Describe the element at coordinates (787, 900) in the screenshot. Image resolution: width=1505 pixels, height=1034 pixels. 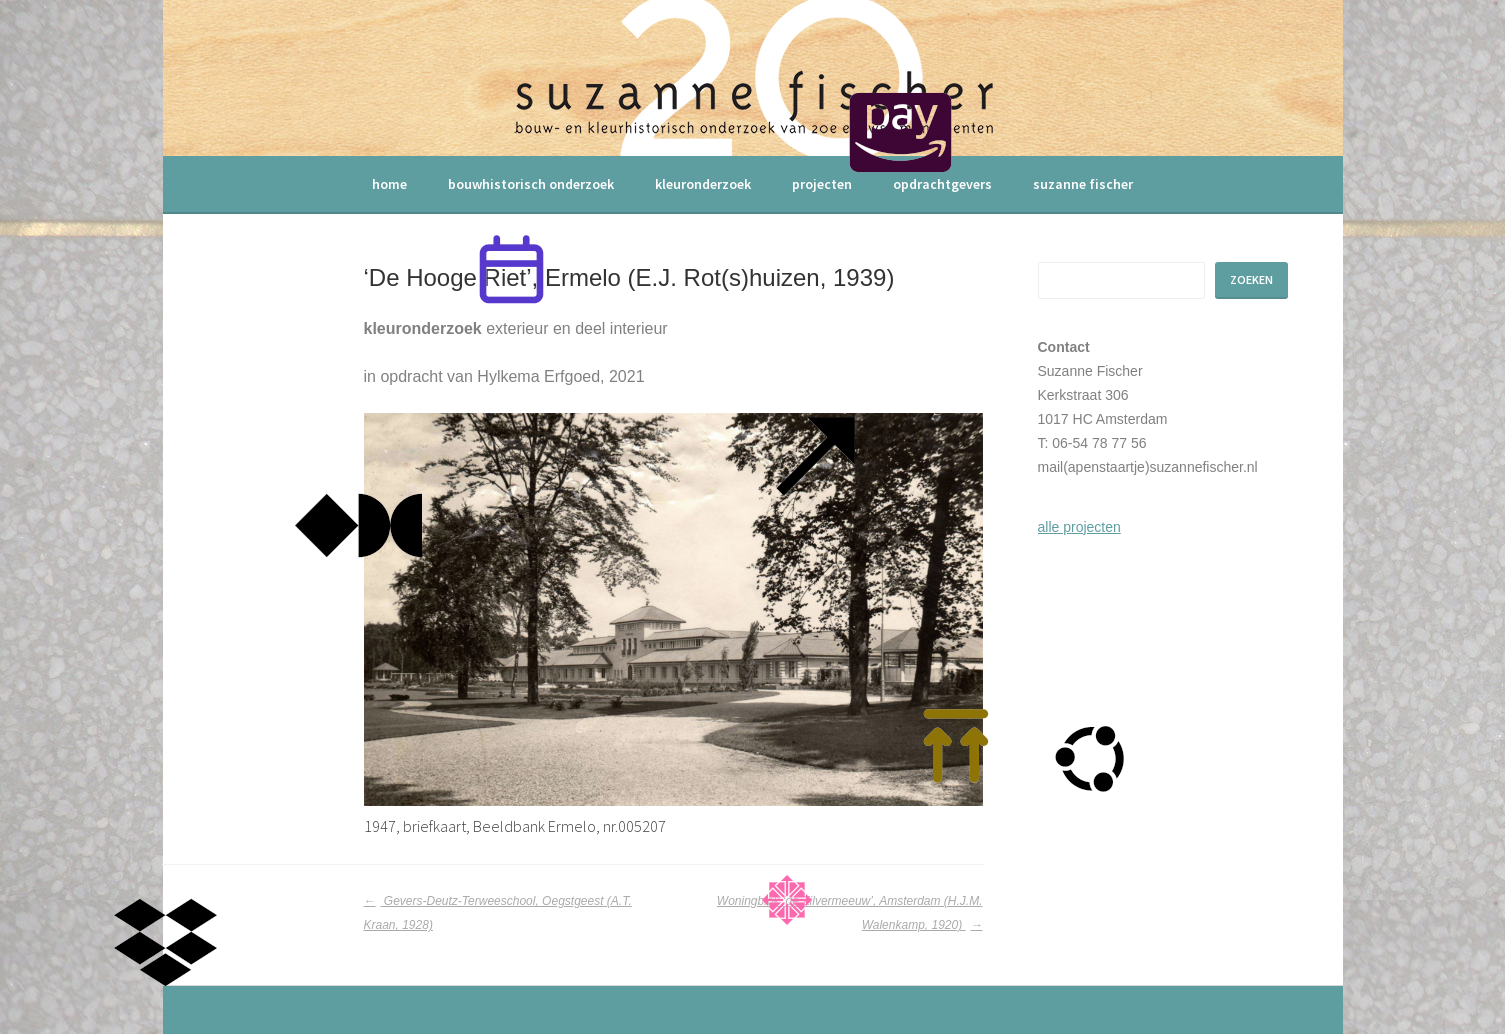
I see `centos linux distribution logo` at that location.